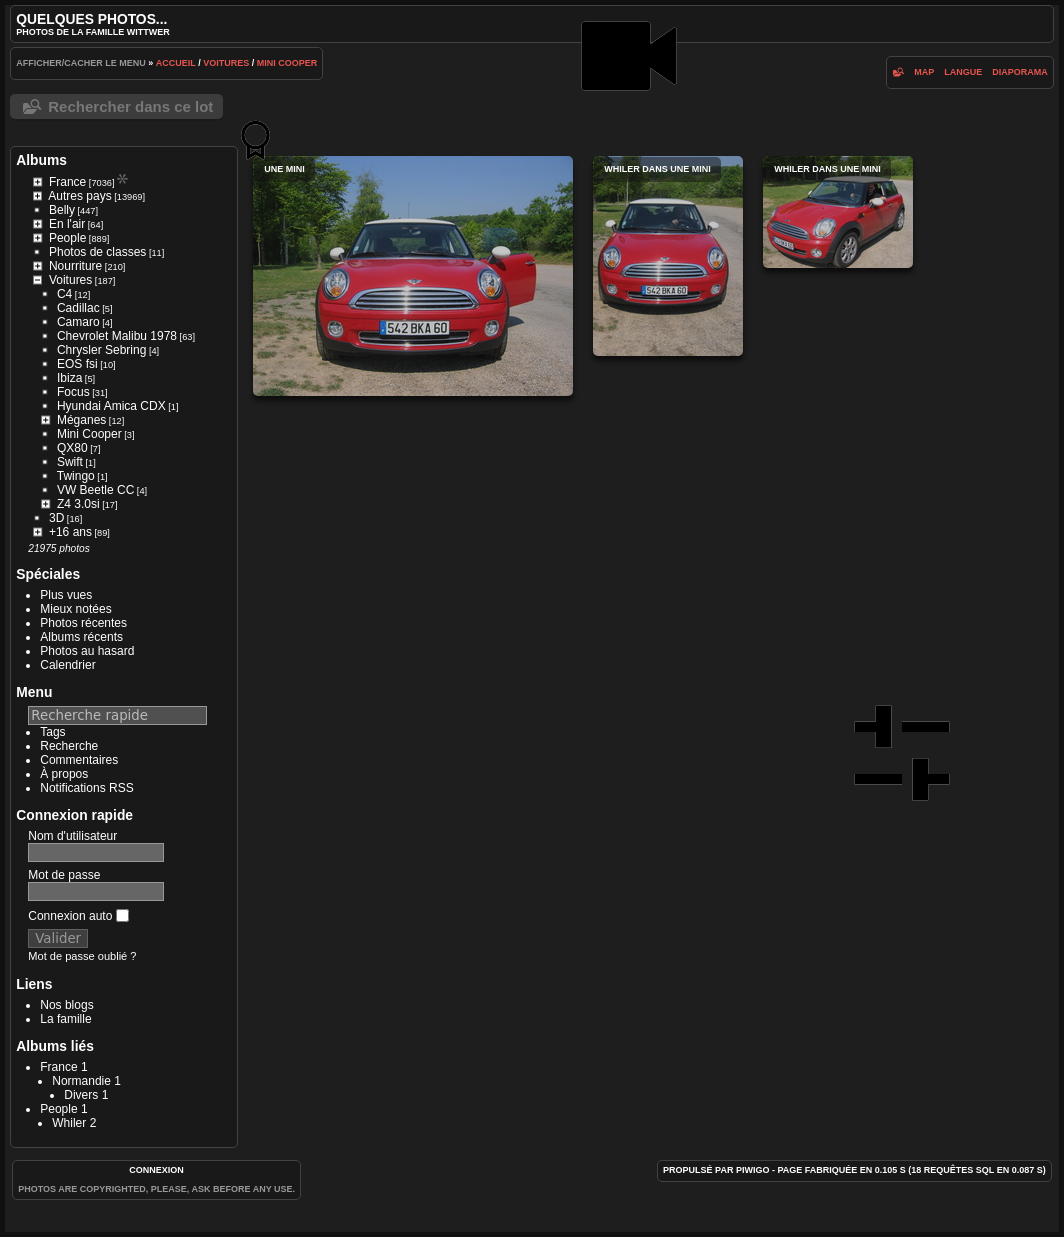 The width and height of the screenshot is (1064, 1237). What do you see at coordinates (629, 56) in the screenshot?
I see `start video recording` at bounding box center [629, 56].